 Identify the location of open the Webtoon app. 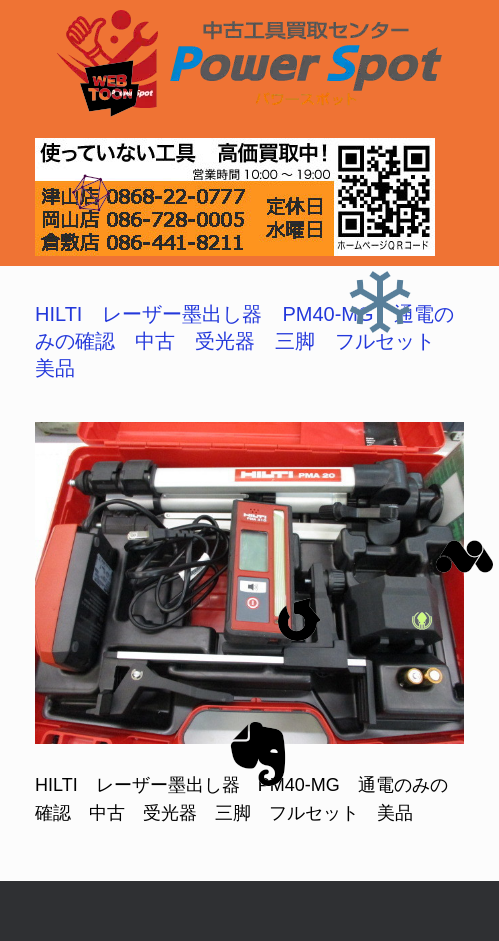
(109, 88).